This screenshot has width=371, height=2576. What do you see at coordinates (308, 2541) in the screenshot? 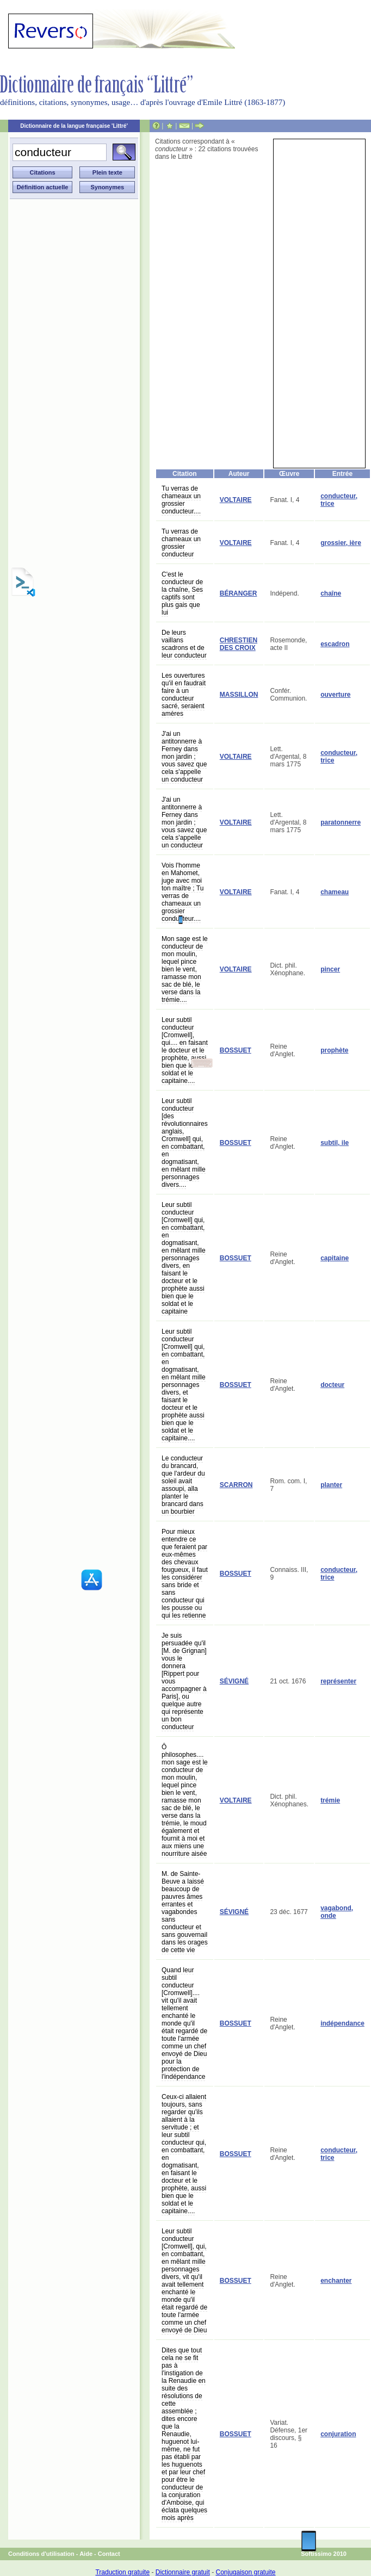
I see `indicates a connected iPad with cellular capability` at bounding box center [308, 2541].